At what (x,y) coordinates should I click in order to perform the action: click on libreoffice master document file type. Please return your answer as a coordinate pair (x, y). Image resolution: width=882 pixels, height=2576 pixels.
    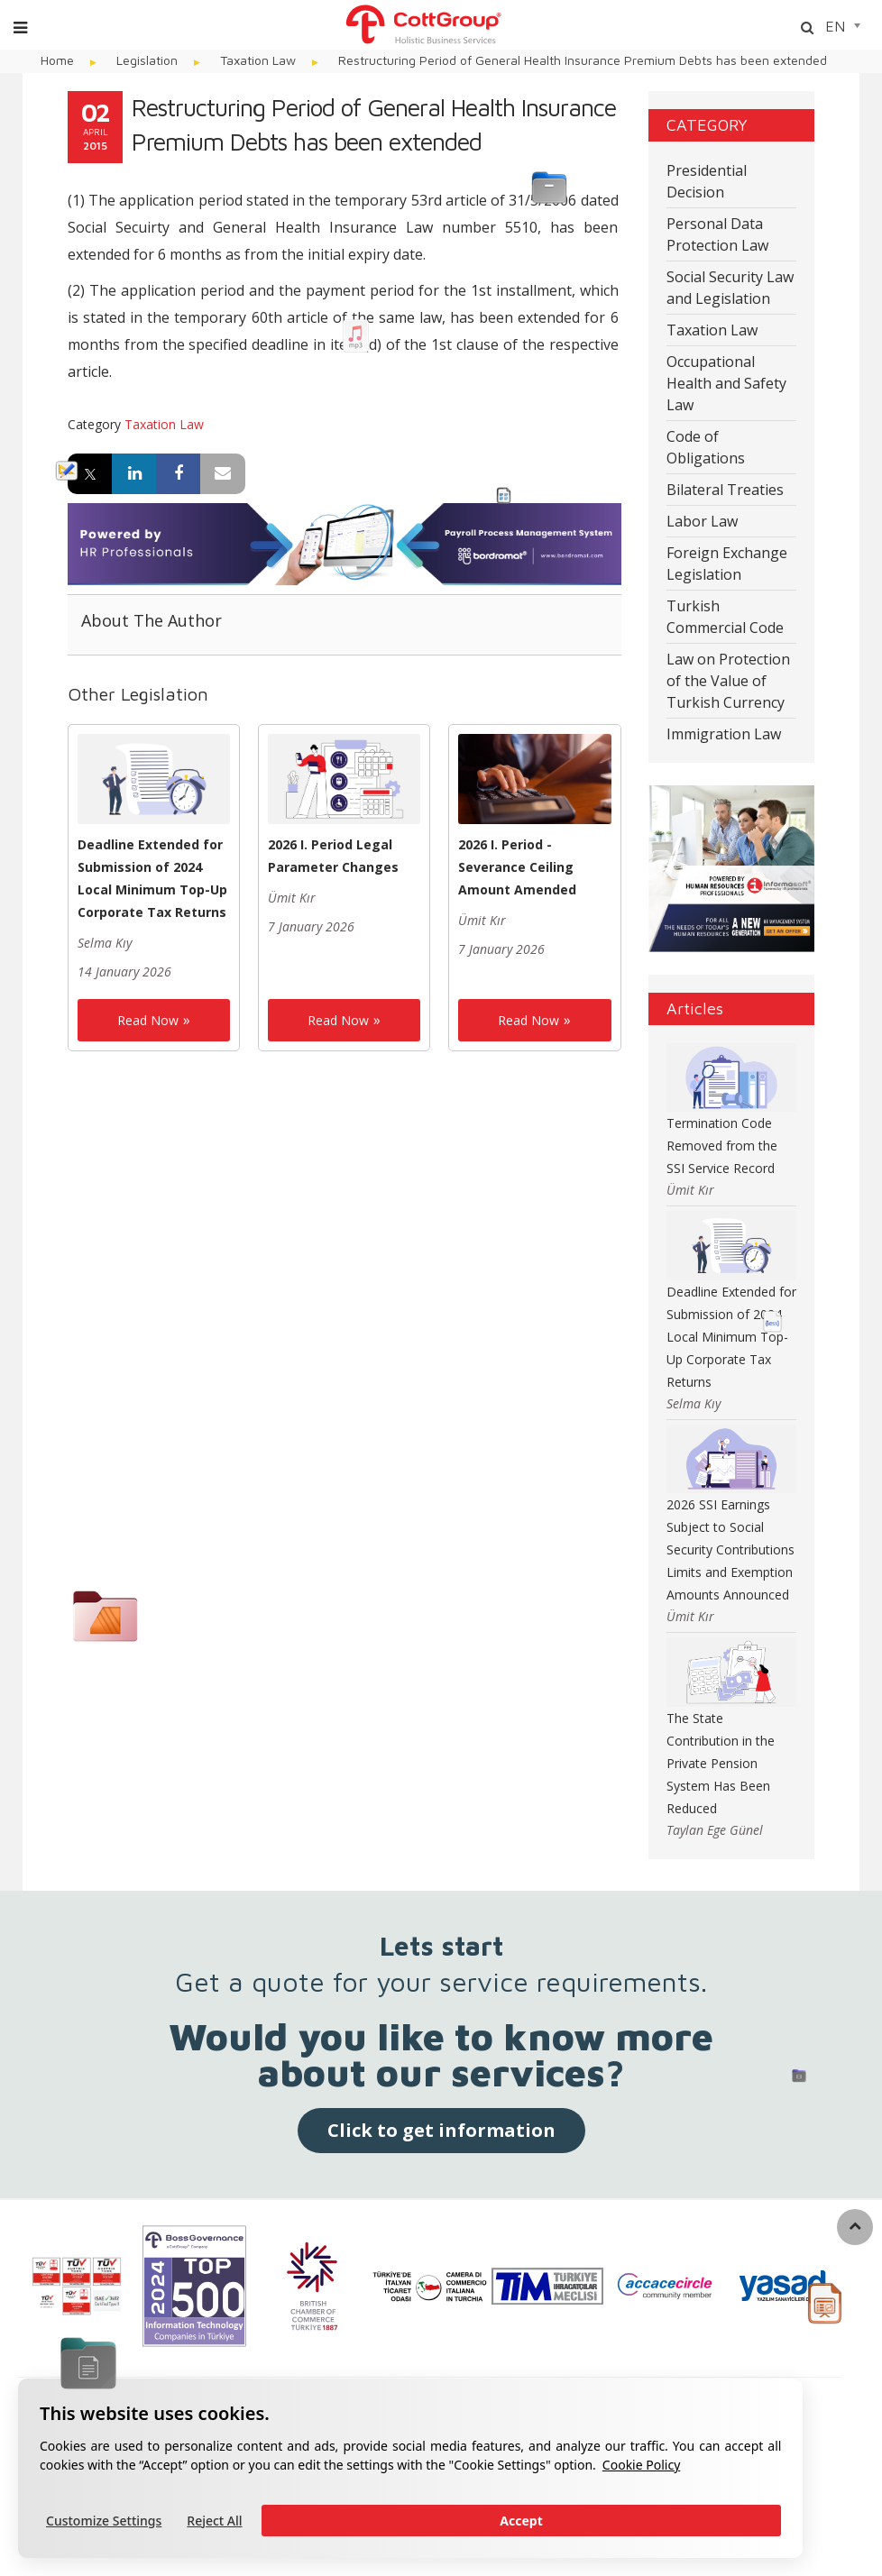
    Looking at the image, I should click on (503, 495).